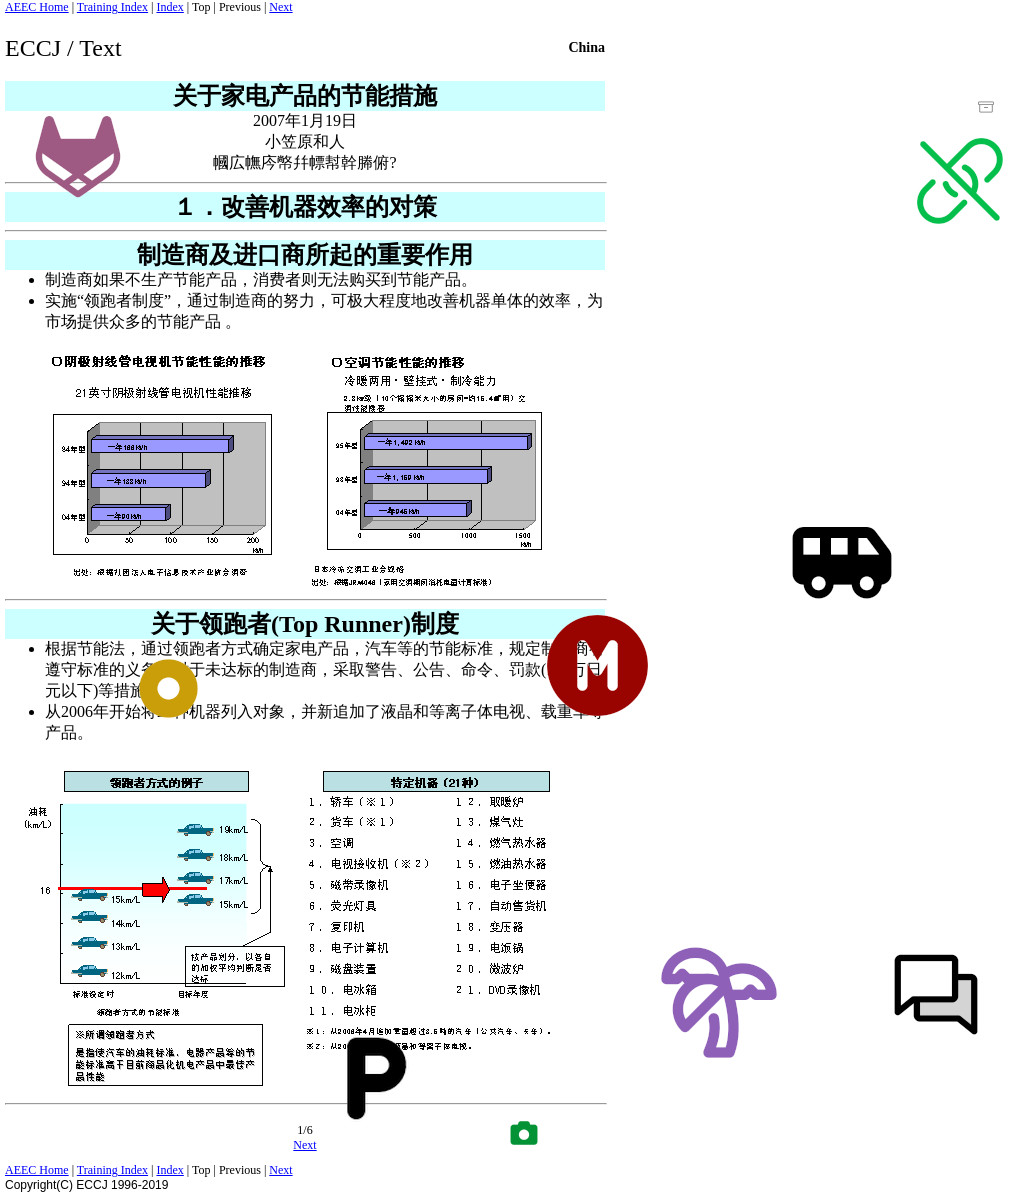 This screenshot has height=1200, width=1024. Describe the element at coordinates (374, 1078) in the screenshot. I see `find nearby parking locations` at that location.